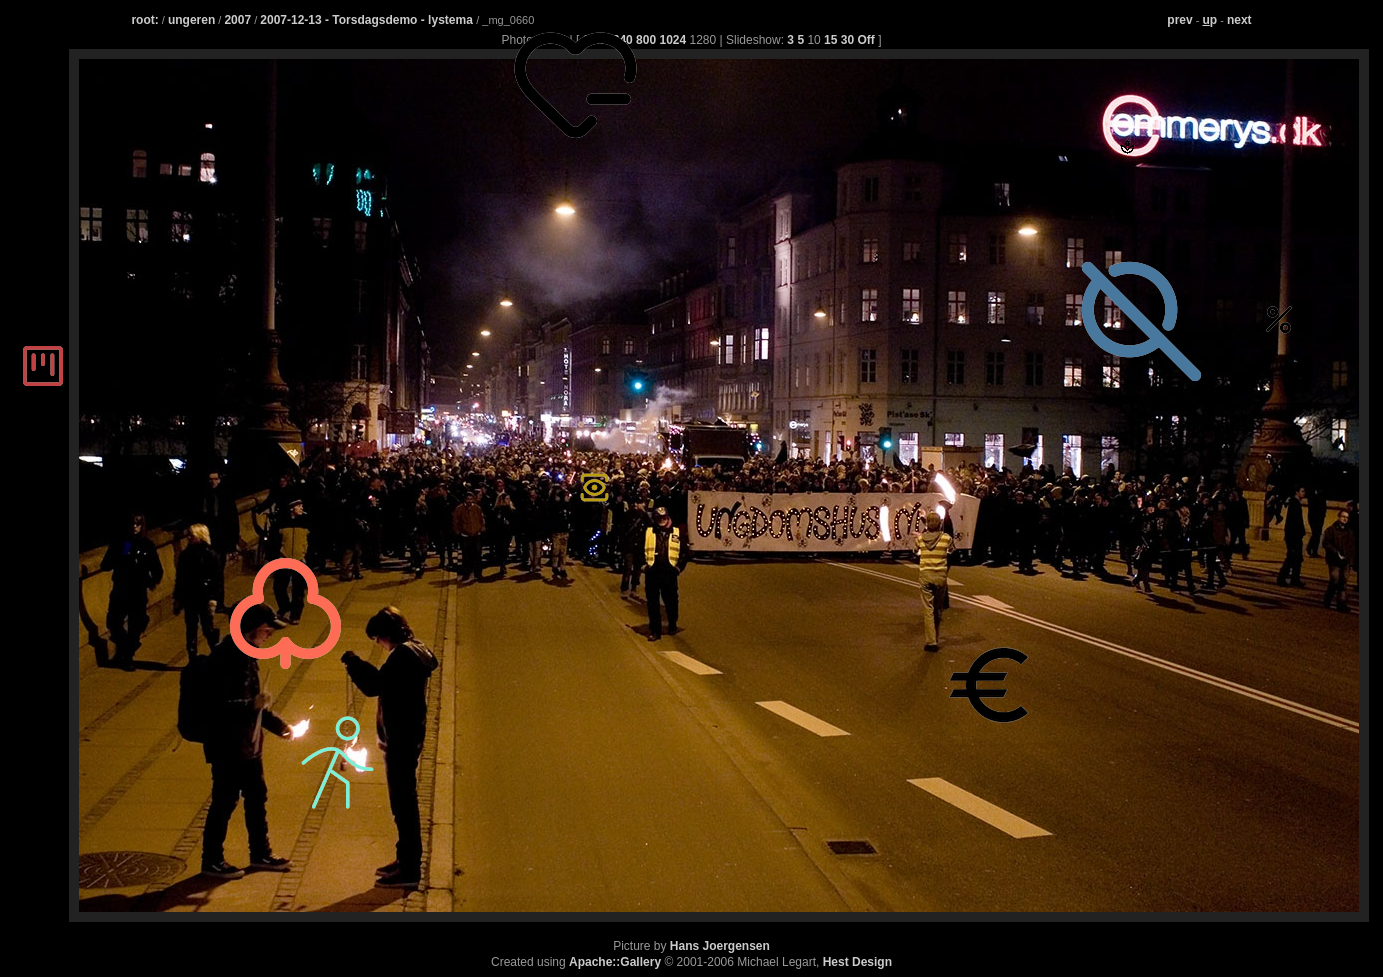  What do you see at coordinates (1141, 321) in the screenshot?
I see `search functionality is disabled` at bounding box center [1141, 321].